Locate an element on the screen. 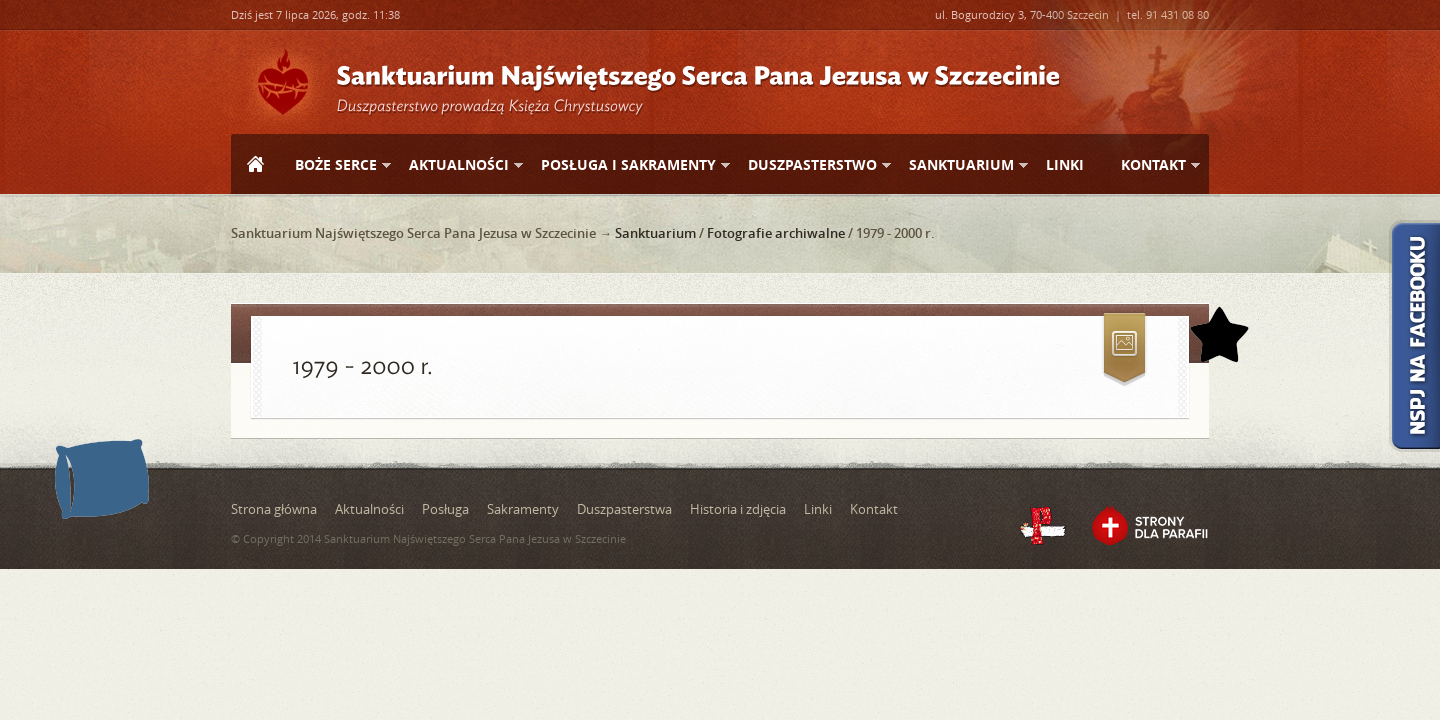 This screenshot has height=720, width=1440. indicates sleep mode or rest state is located at coordinates (102, 479).